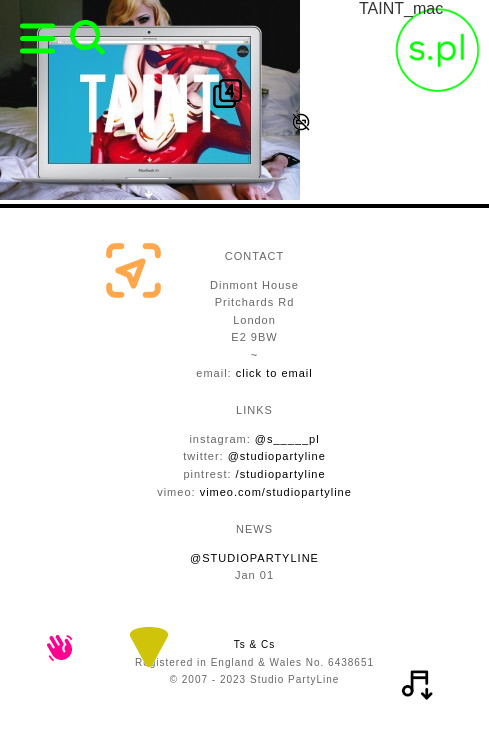 The image size is (489, 729). I want to click on disable picture-in-picture mode, so click(301, 122).